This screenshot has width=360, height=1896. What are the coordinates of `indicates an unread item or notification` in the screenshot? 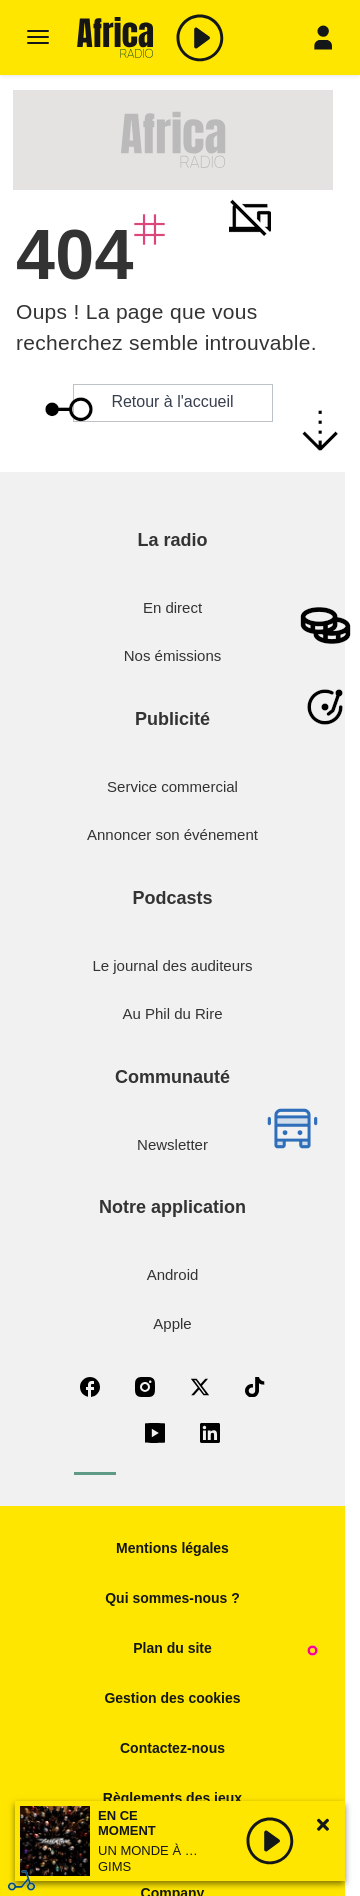 It's located at (312, 1650).